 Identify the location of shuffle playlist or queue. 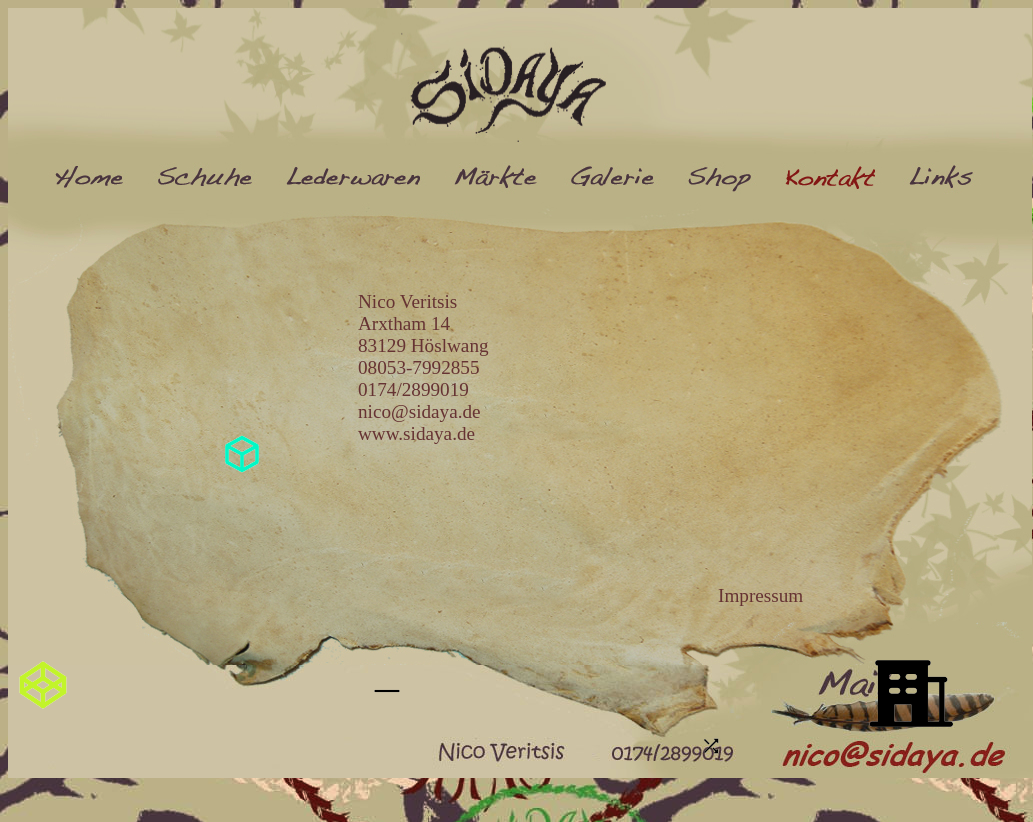
(711, 746).